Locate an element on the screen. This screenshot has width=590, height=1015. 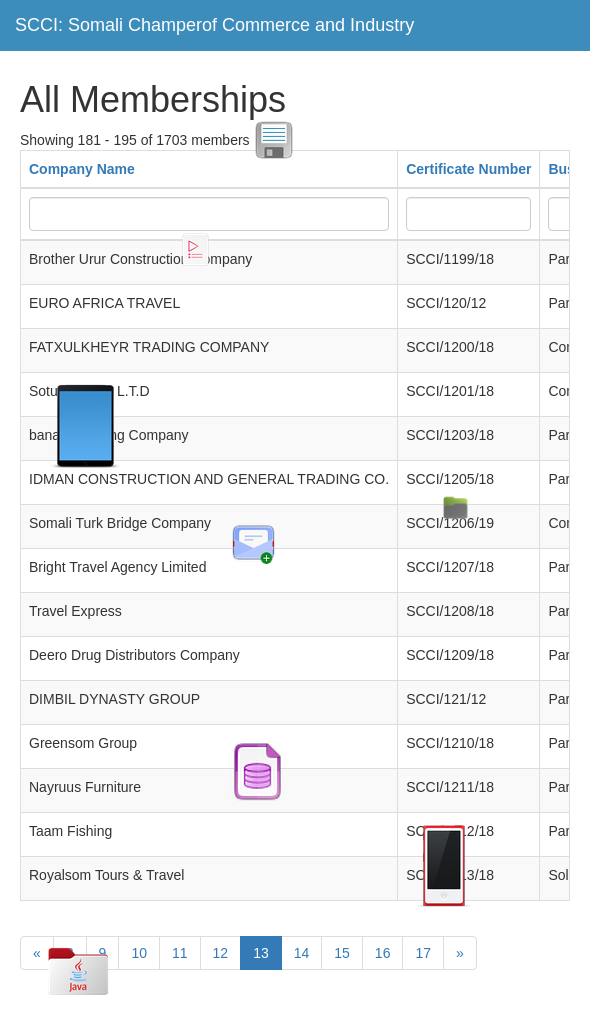
audio playlist file (.scpls format) is located at coordinates (195, 249).